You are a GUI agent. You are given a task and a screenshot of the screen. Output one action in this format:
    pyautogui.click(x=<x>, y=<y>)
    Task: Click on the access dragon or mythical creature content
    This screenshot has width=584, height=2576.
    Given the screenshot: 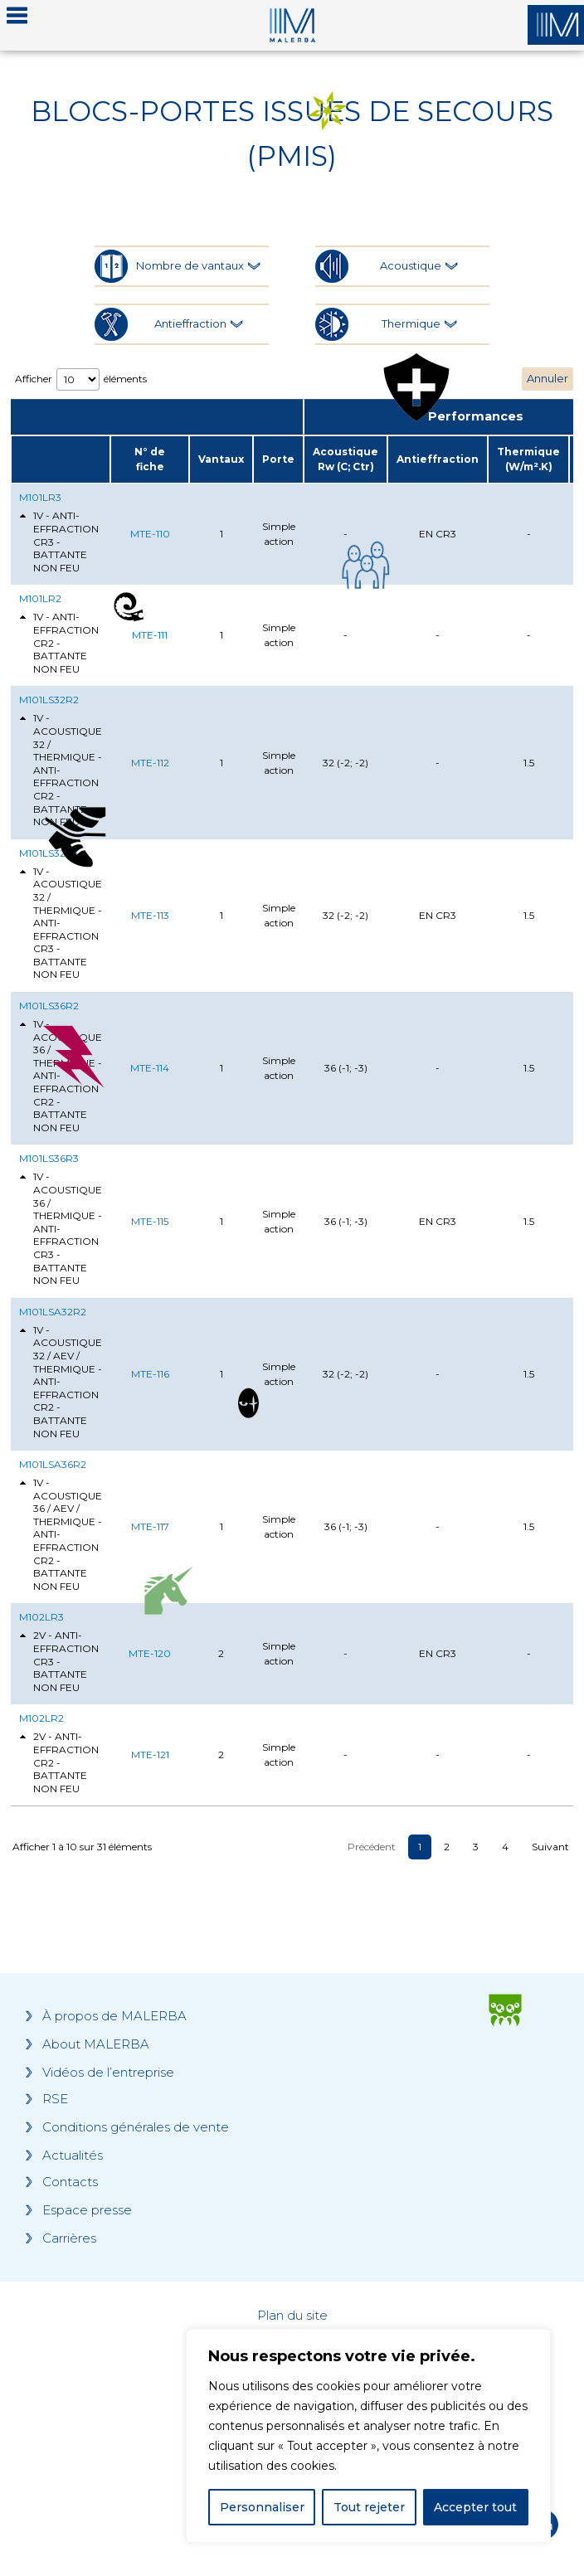 What is the action you would take?
    pyautogui.click(x=129, y=607)
    